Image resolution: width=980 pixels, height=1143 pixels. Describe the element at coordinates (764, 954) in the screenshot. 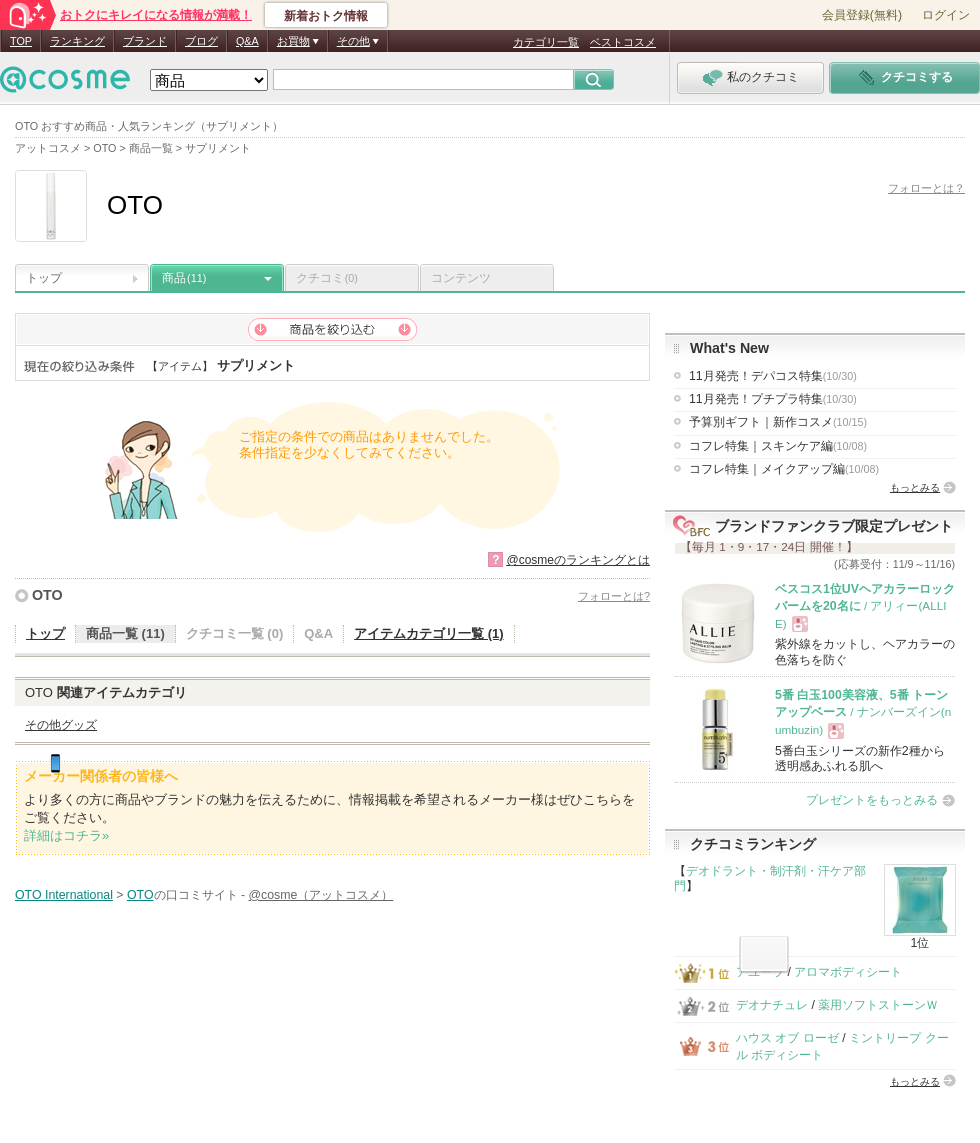

I see `generic bluetooth device placeholder` at that location.